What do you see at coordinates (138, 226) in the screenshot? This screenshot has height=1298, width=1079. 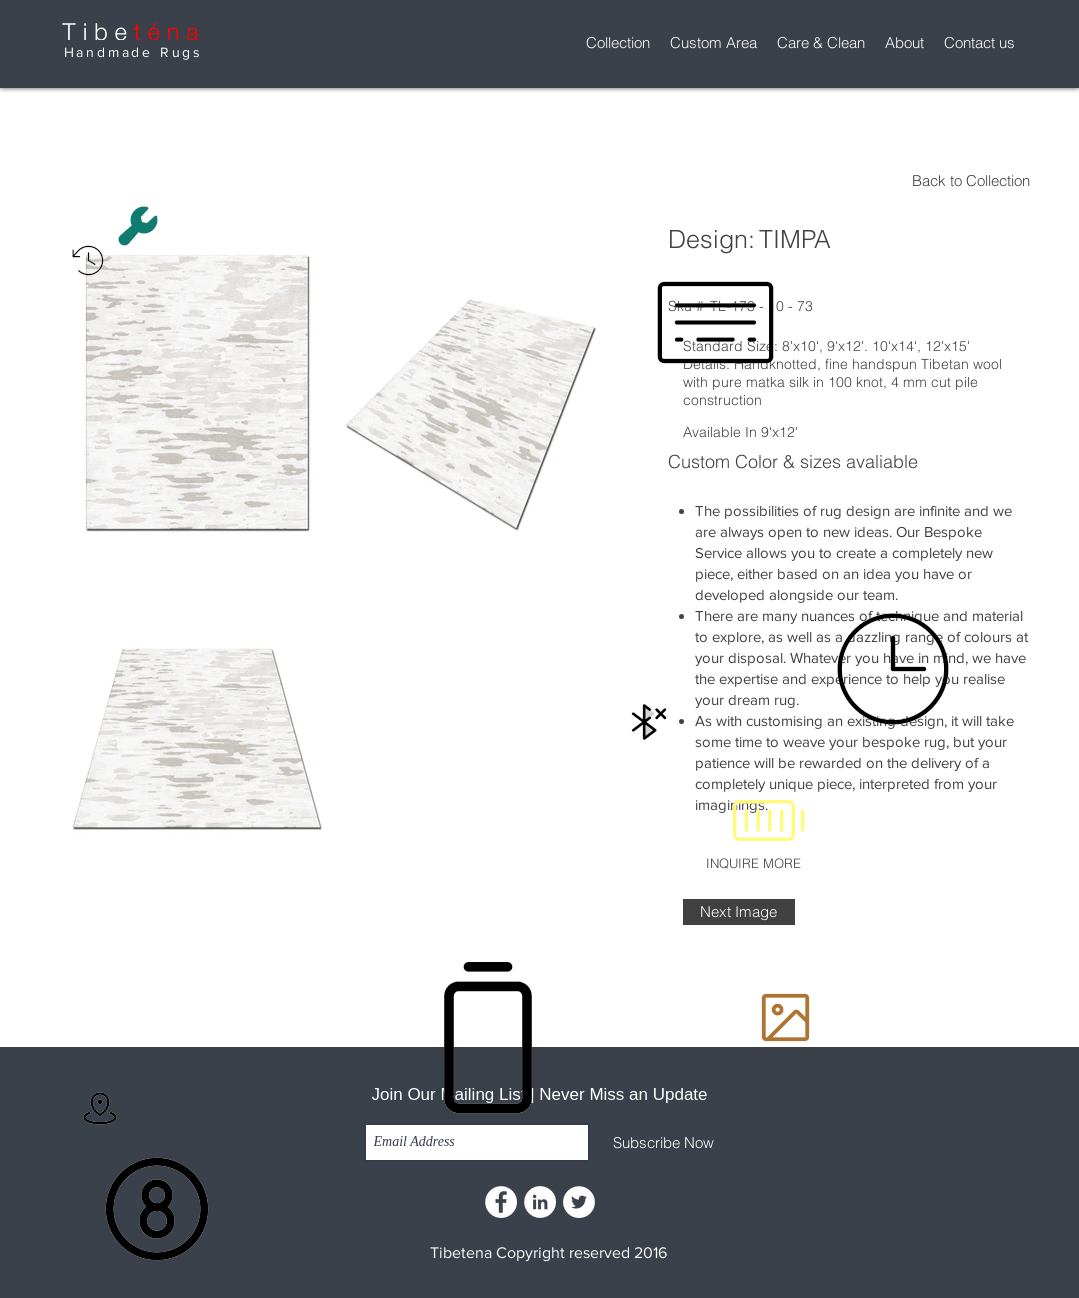 I see `access settings or preferences` at bounding box center [138, 226].